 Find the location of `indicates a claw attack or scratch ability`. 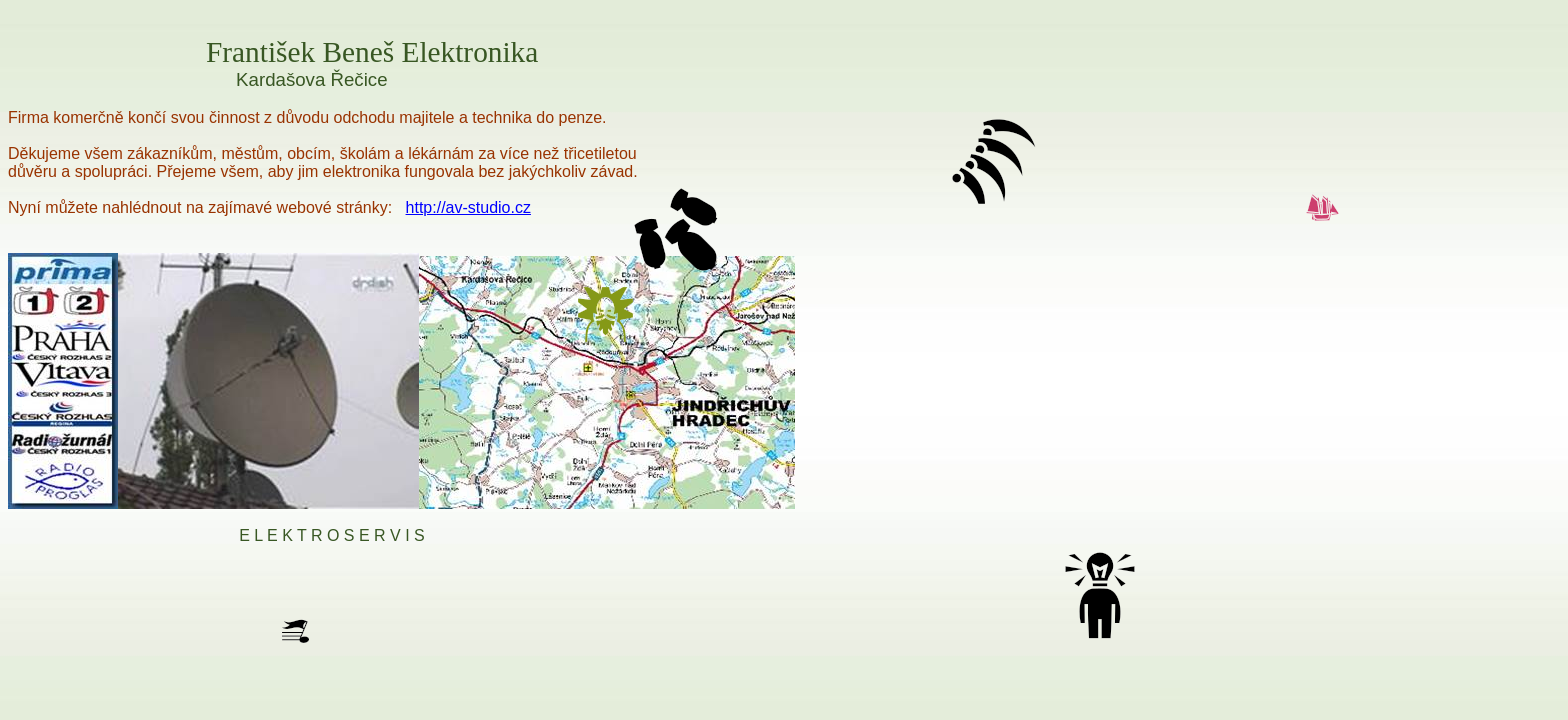

indicates a claw attack or scratch ability is located at coordinates (994, 161).